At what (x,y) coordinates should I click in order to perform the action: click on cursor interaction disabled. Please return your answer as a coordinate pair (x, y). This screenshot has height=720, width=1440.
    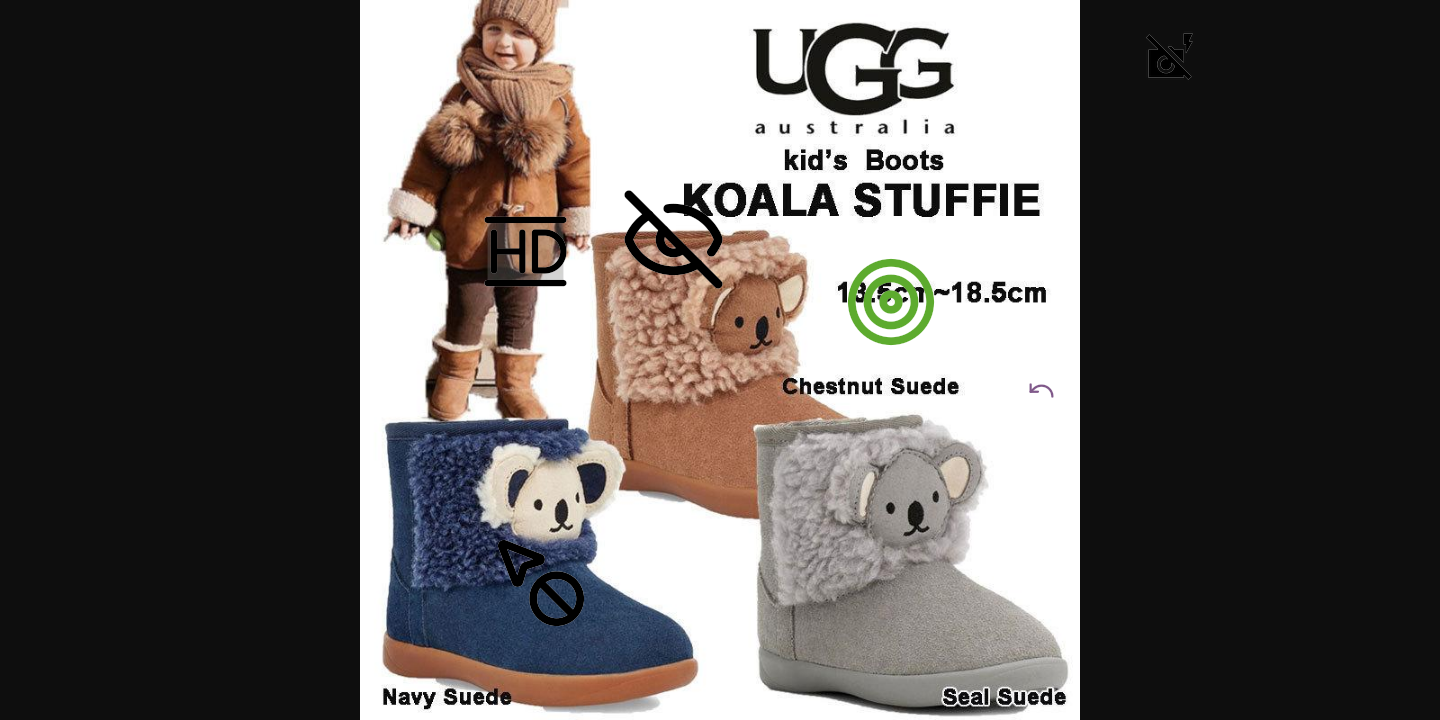
    Looking at the image, I should click on (541, 583).